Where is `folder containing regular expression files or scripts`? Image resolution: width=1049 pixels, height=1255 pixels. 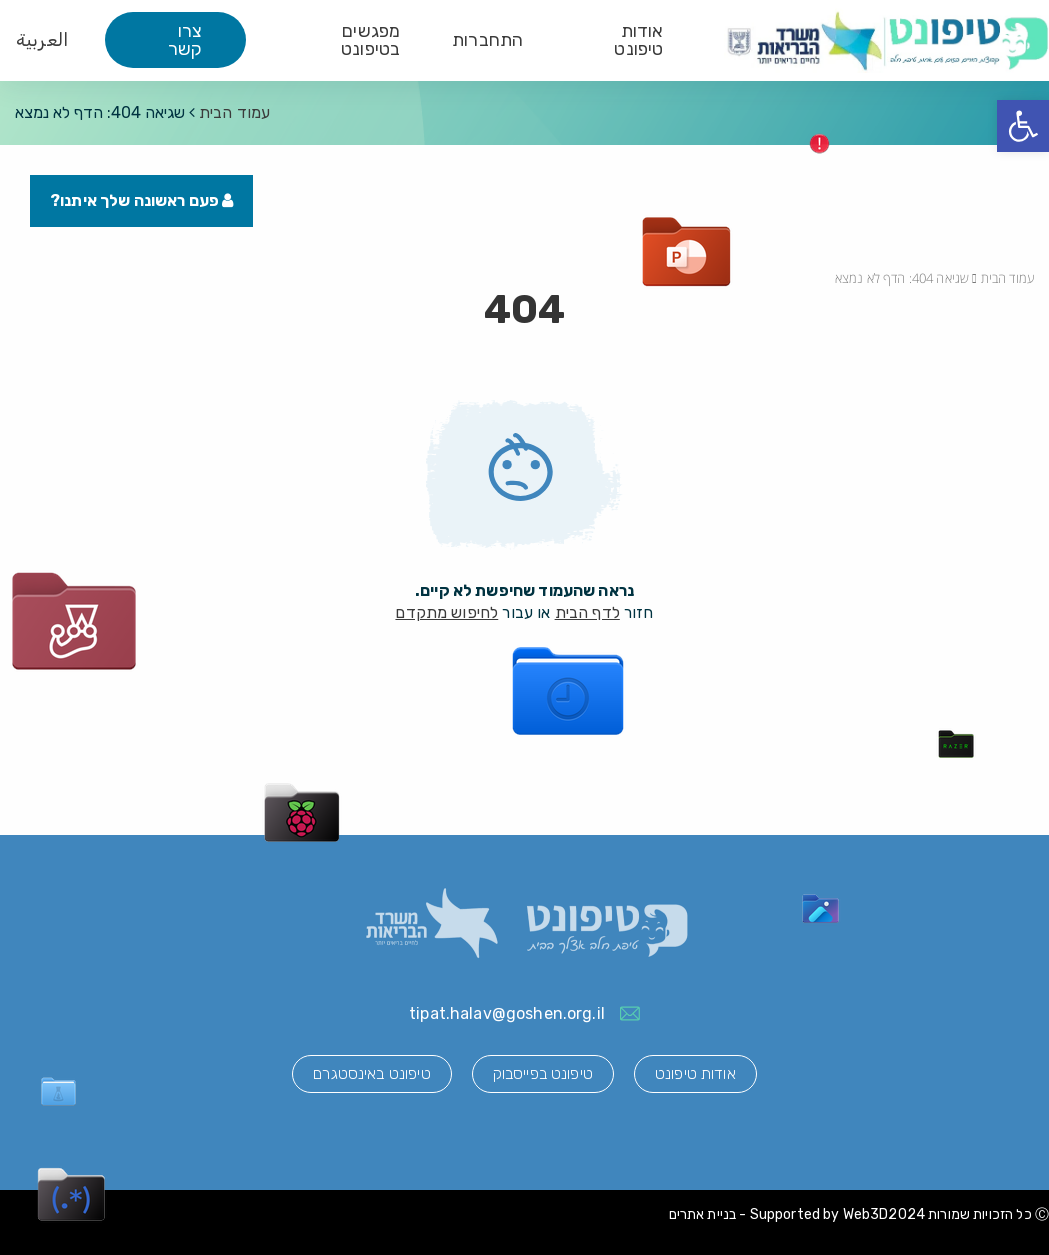 folder containing regular expression files or scripts is located at coordinates (71, 1196).